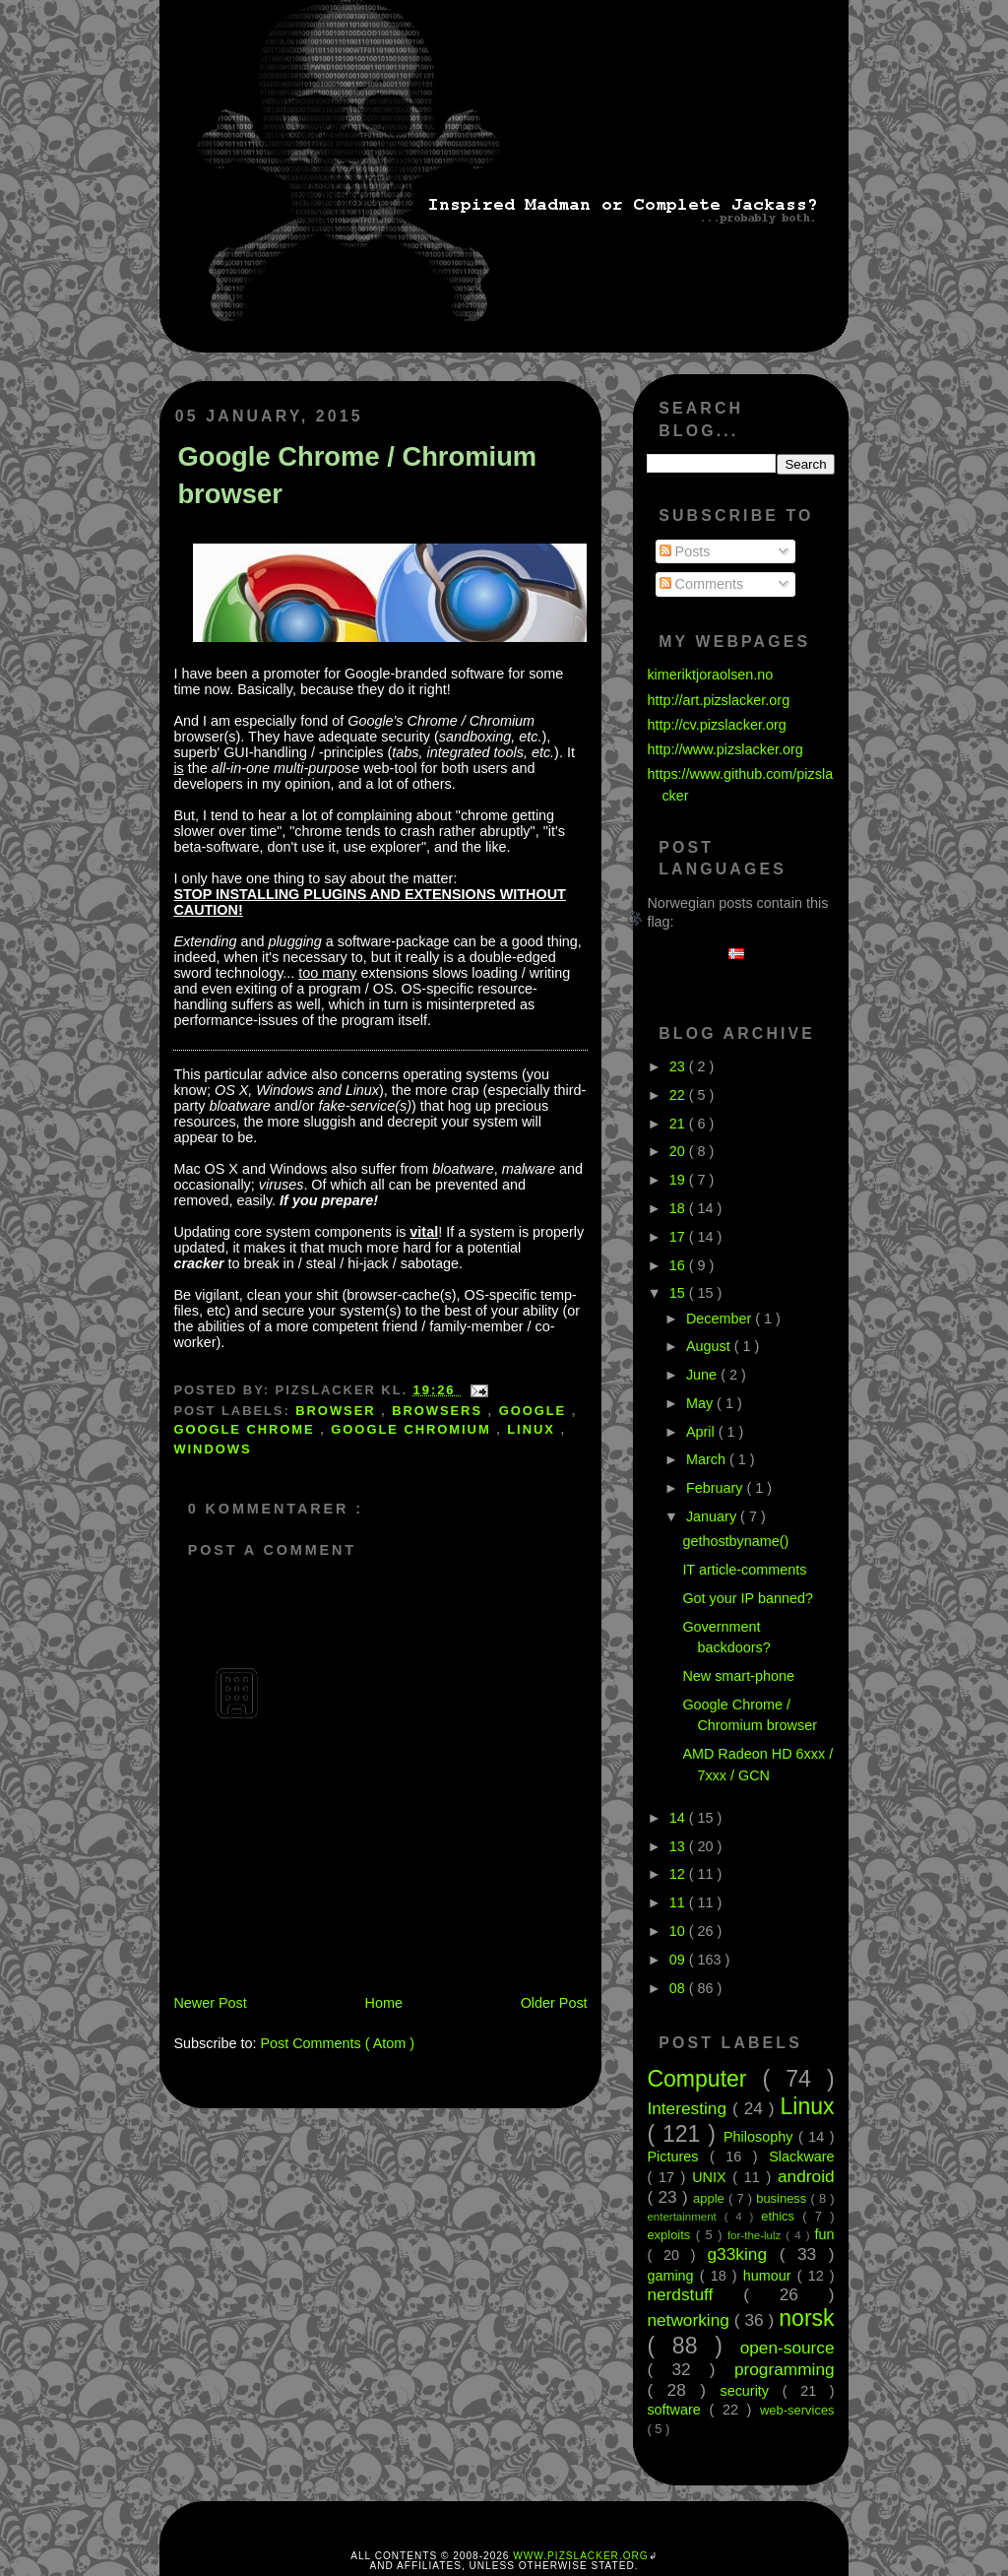 This screenshot has width=1008, height=2576. Describe the element at coordinates (635, 918) in the screenshot. I see `access handball game or sports activity` at that location.